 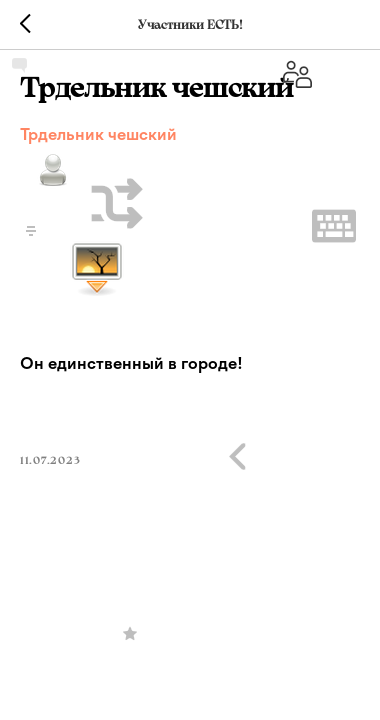 I want to click on default user profile placeholder, so click(x=53, y=171).